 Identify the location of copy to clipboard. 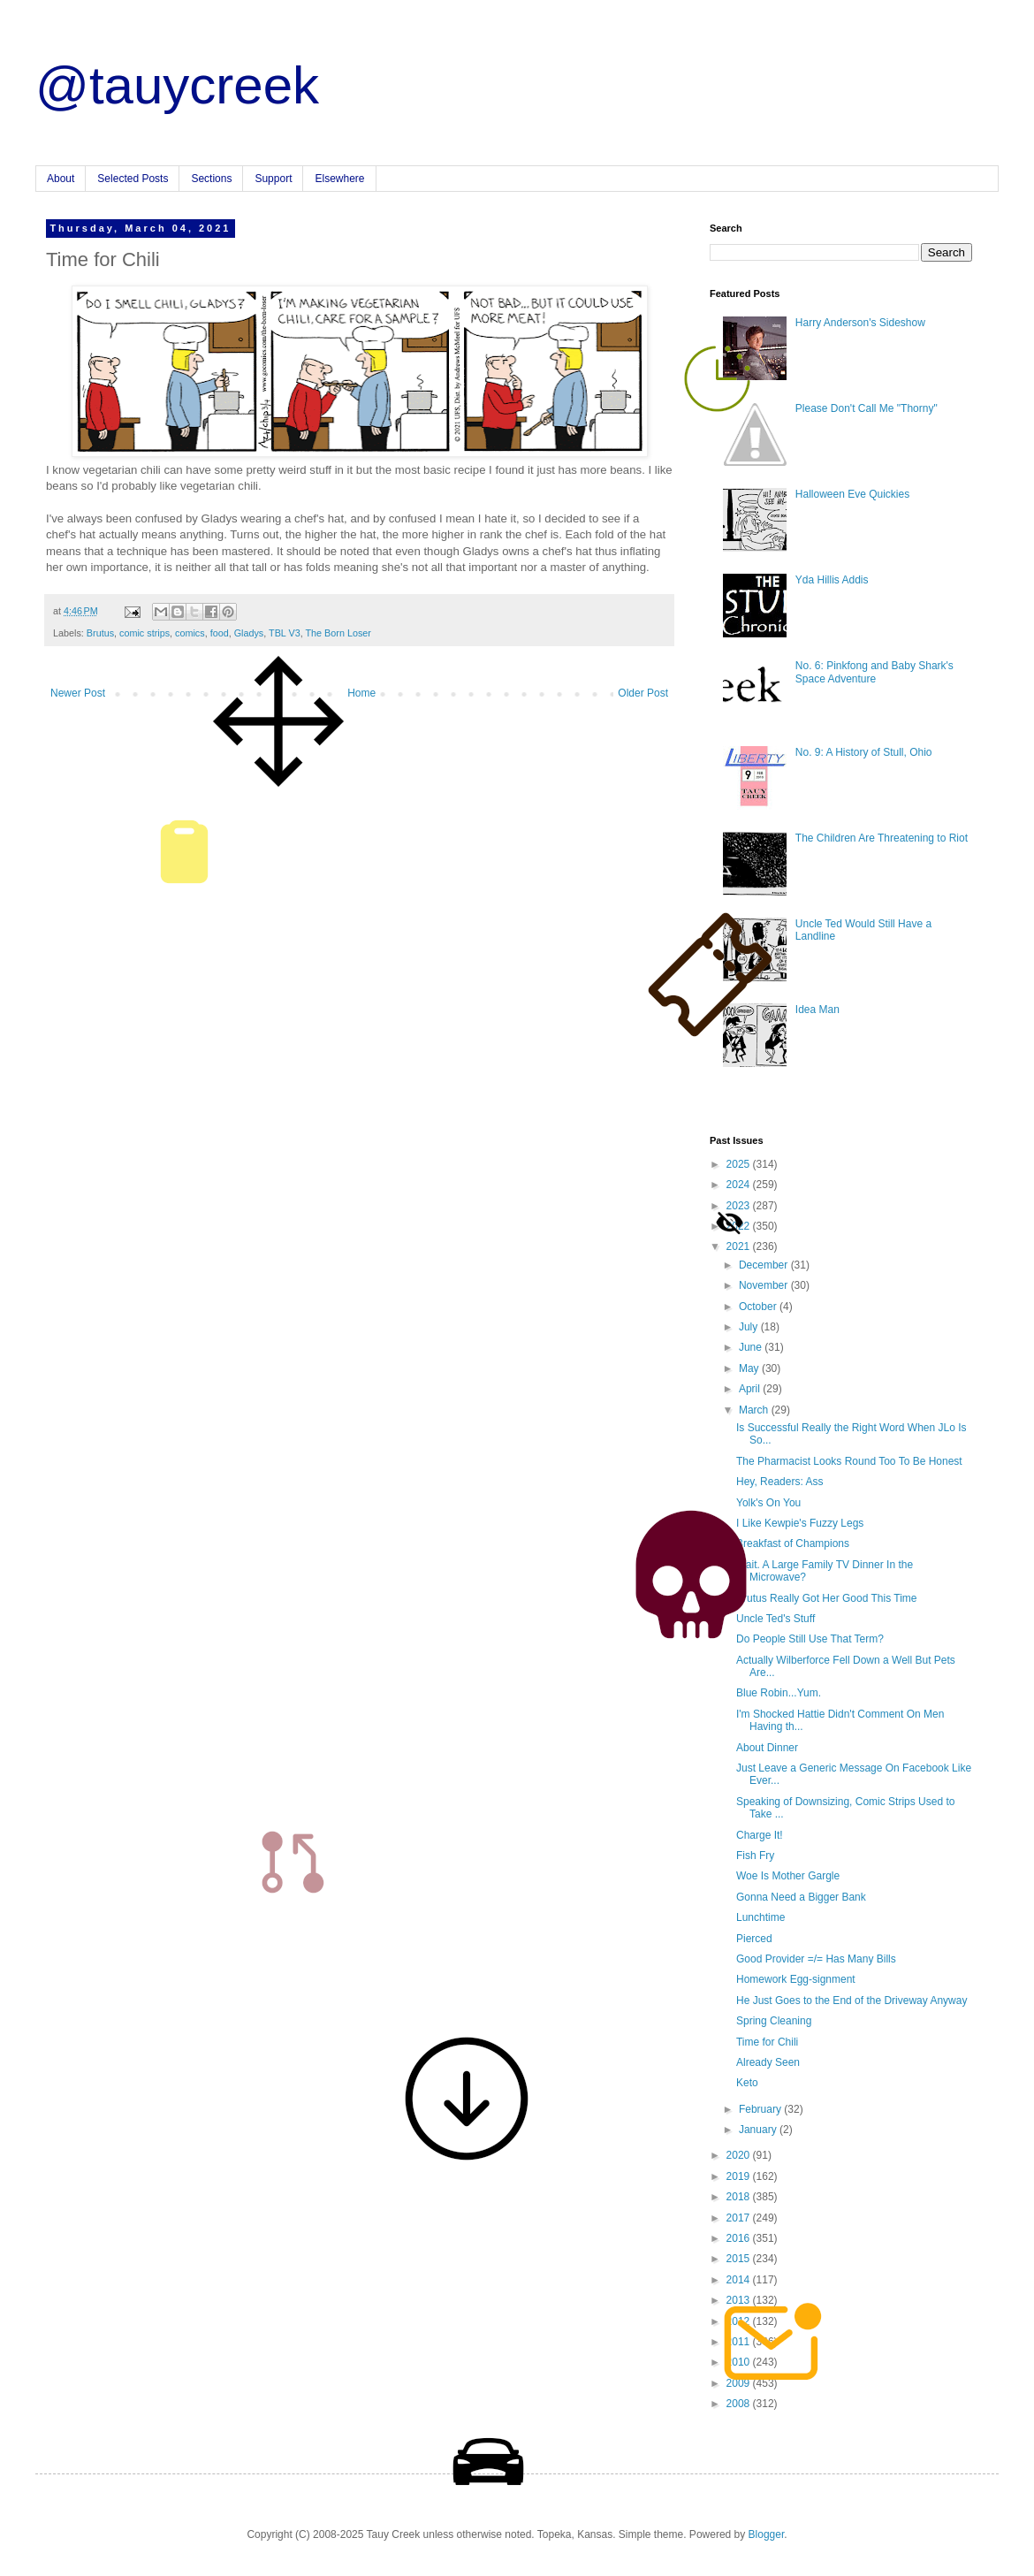
(184, 851).